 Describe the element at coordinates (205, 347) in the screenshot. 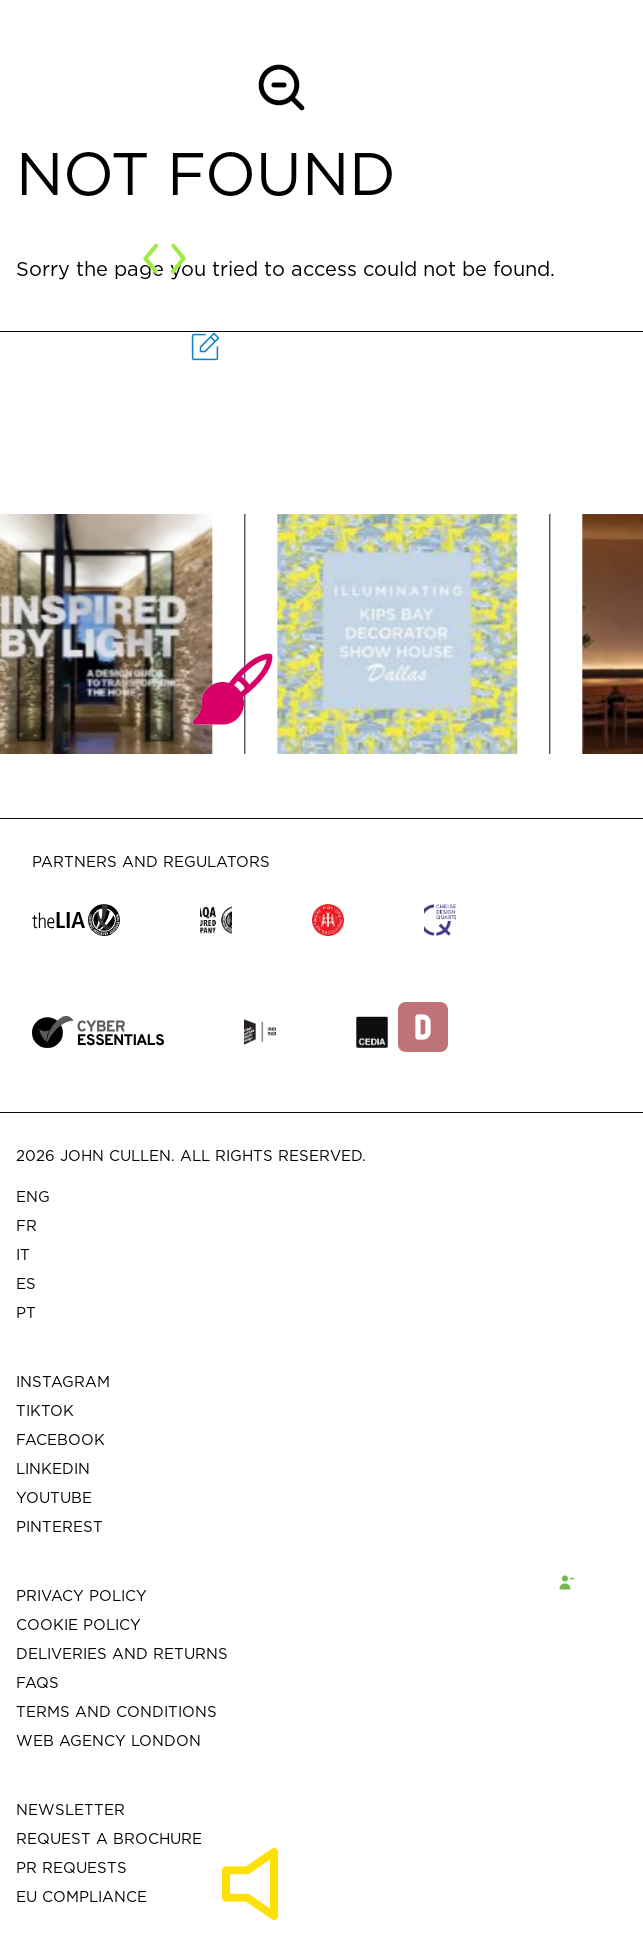

I see `create a new note` at that location.